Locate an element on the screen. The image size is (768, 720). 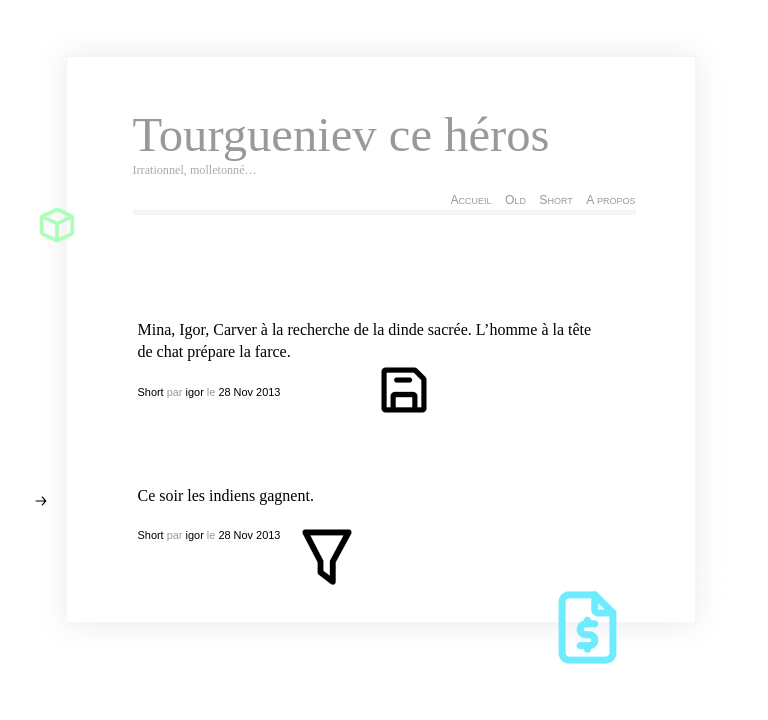
view 3D model or object is located at coordinates (57, 225).